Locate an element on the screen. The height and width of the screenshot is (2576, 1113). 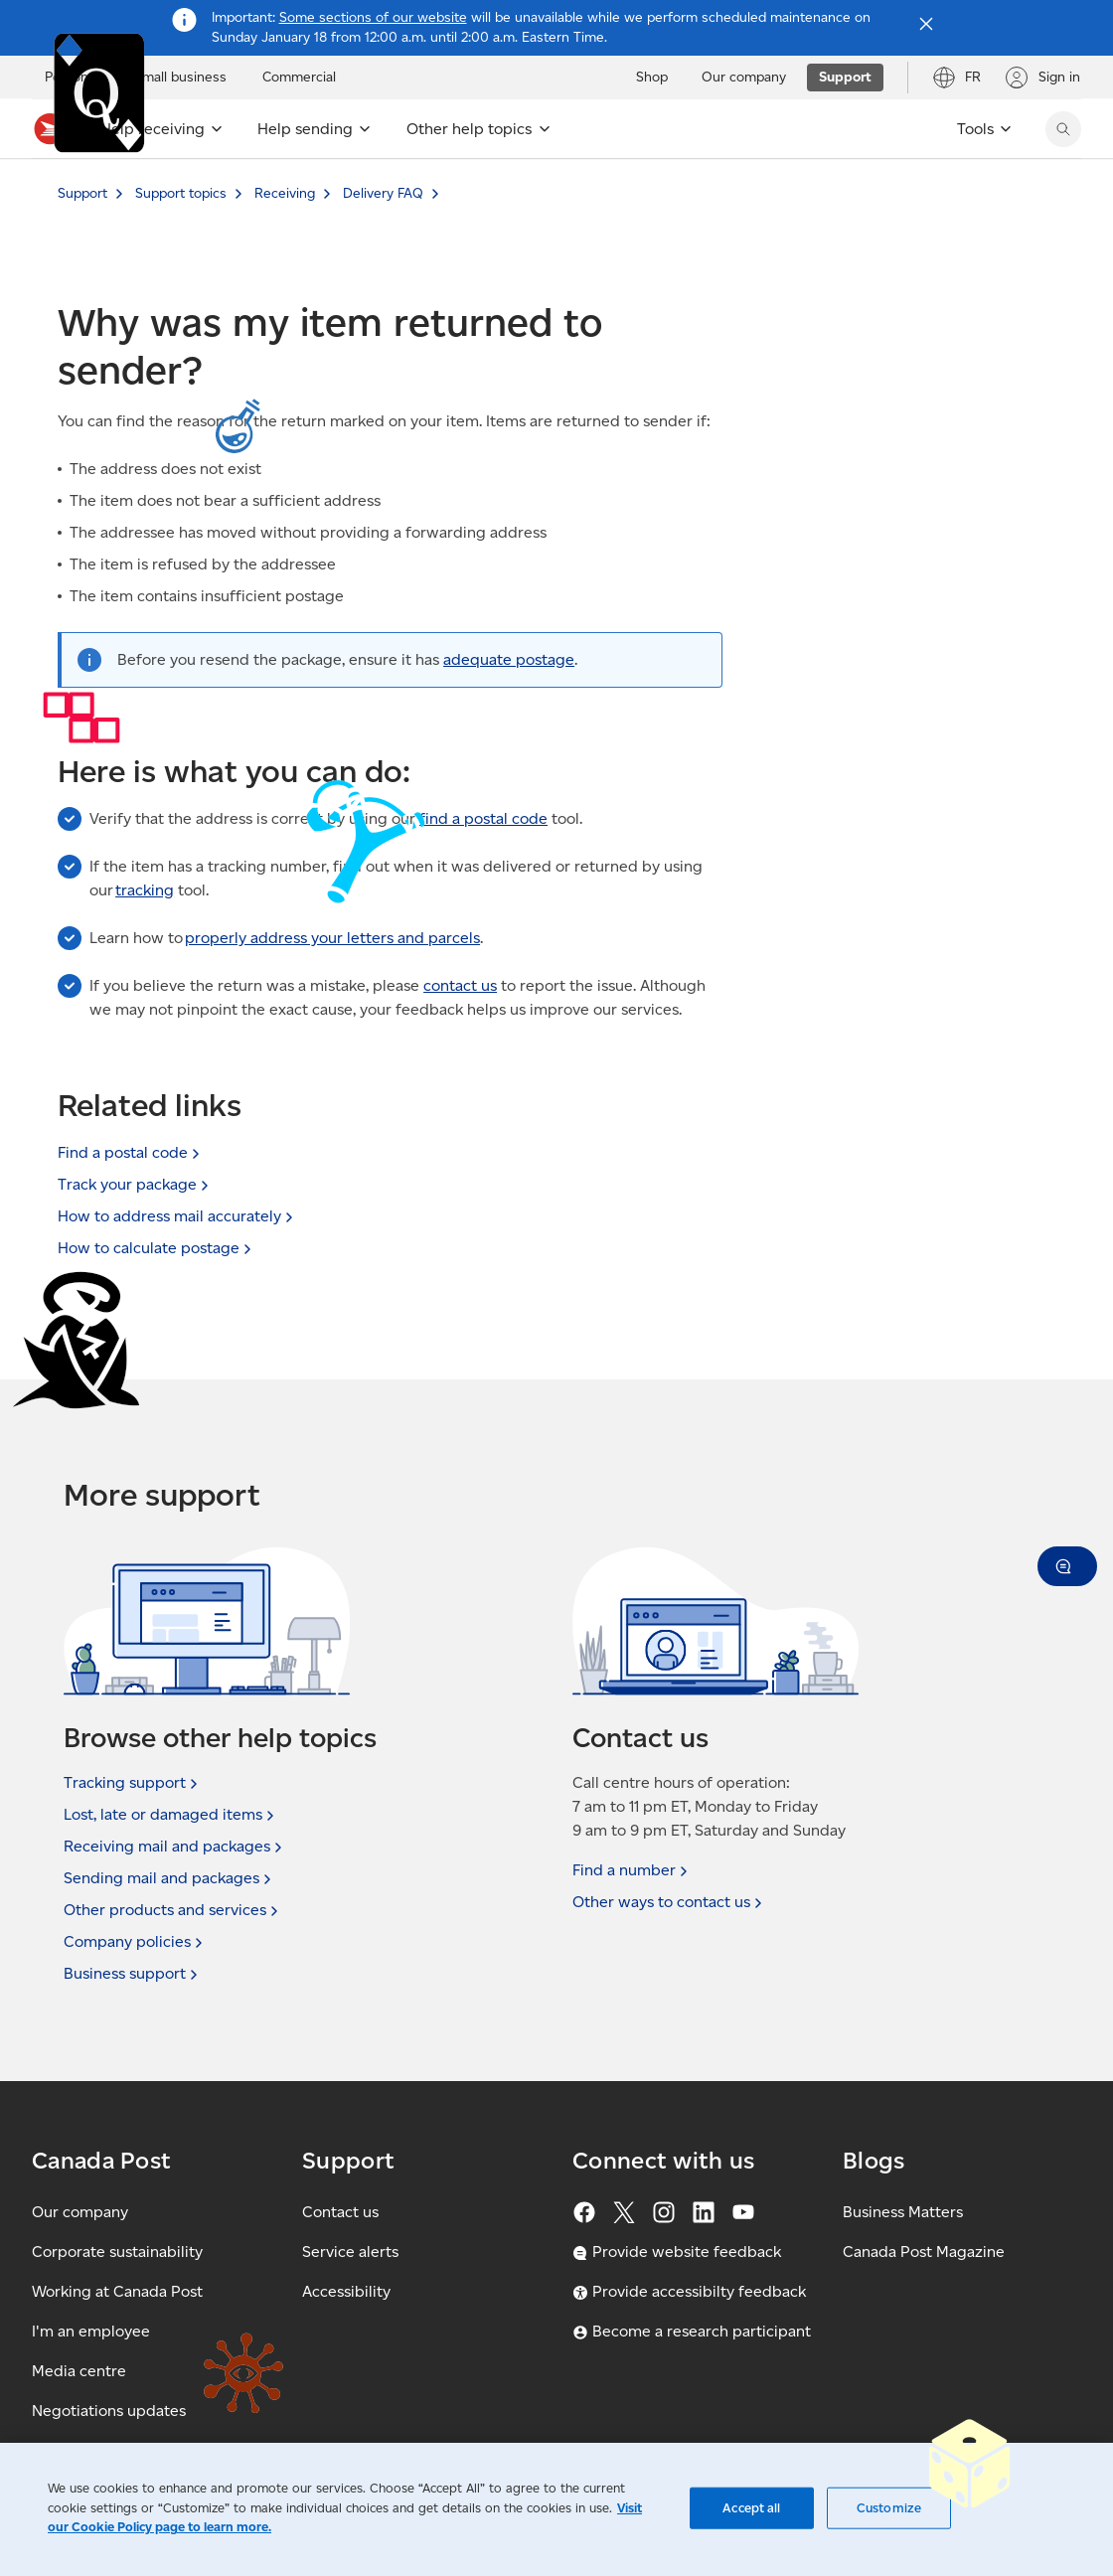
launch or shoot an item is located at coordinates (363, 842).